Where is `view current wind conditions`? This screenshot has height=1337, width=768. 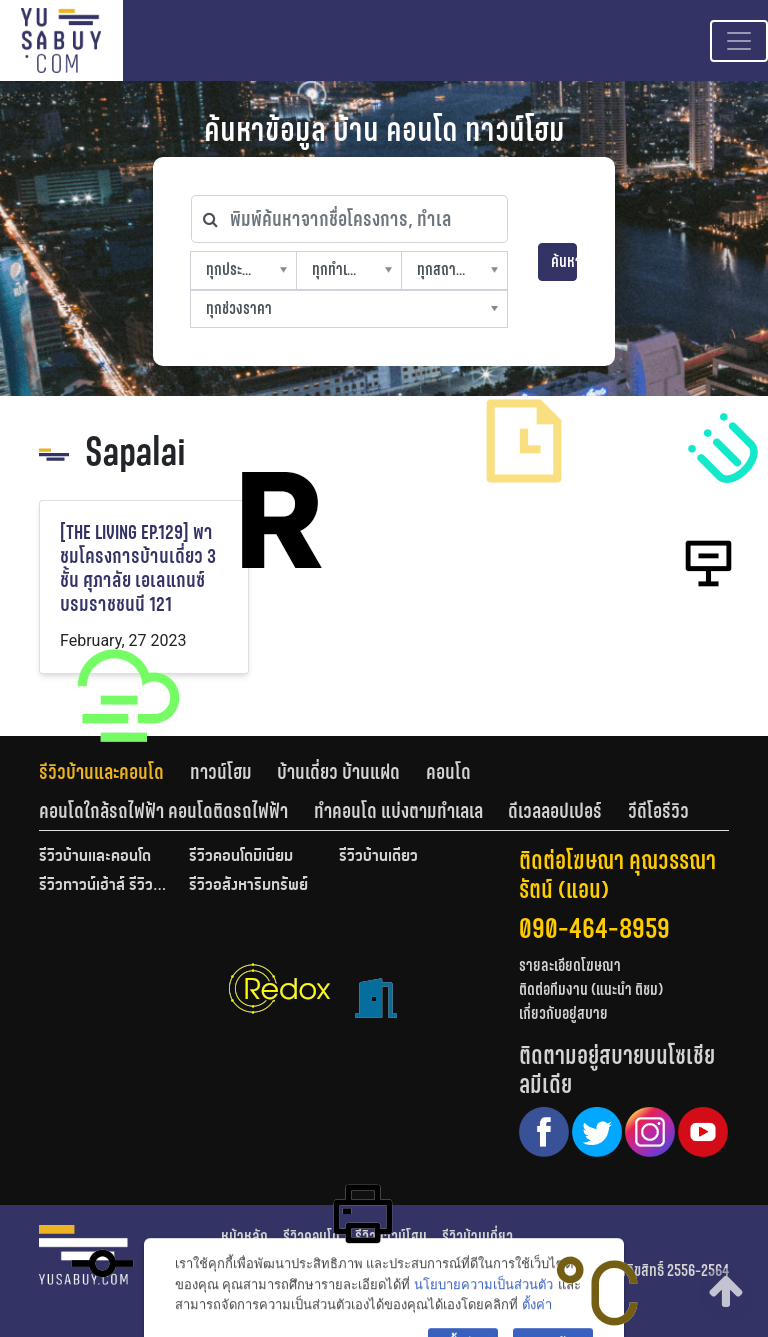 view current wind conditions is located at coordinates (128, 695).